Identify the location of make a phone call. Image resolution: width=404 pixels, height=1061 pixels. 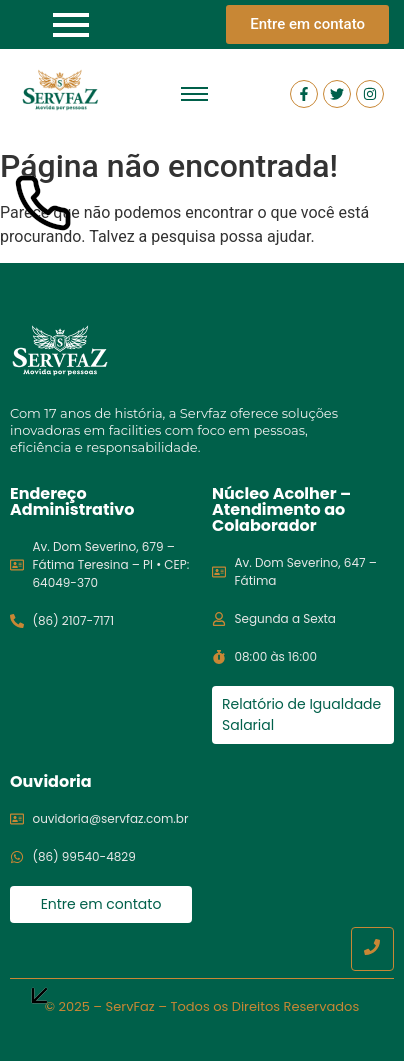
(43, 203).